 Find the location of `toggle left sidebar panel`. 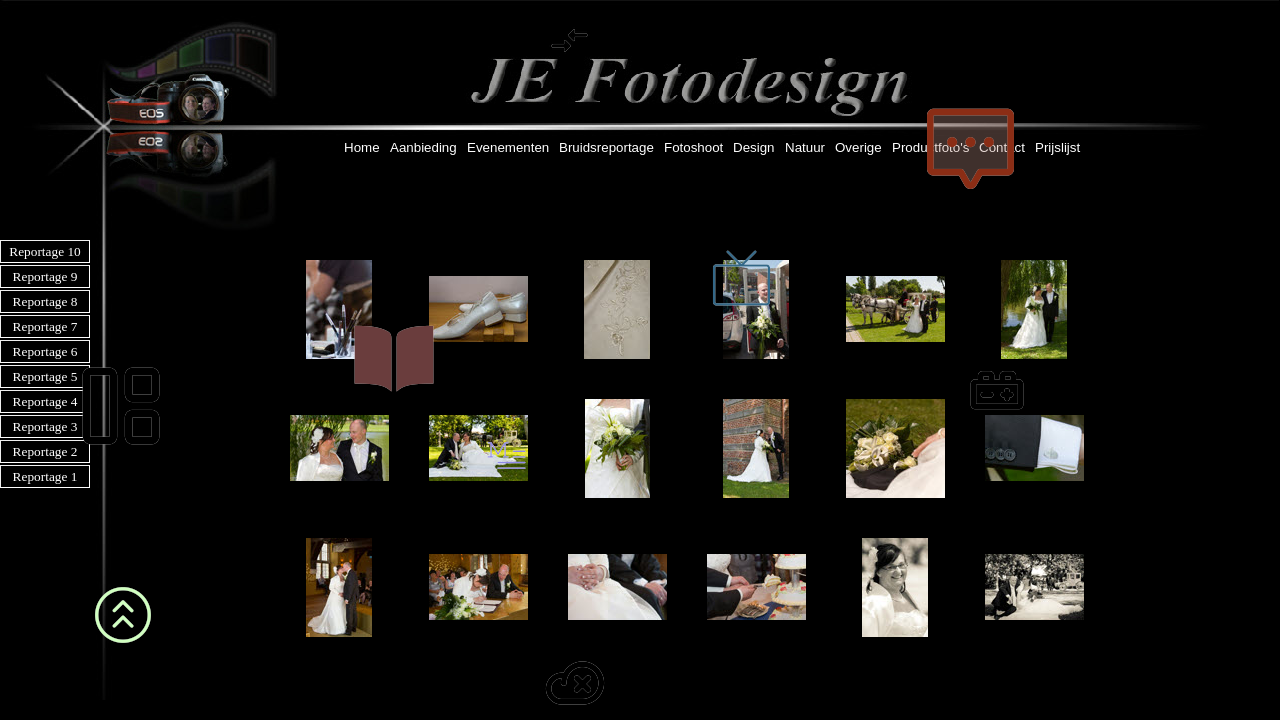

toggle left sidebar panel is located at coordinates (121, 406).